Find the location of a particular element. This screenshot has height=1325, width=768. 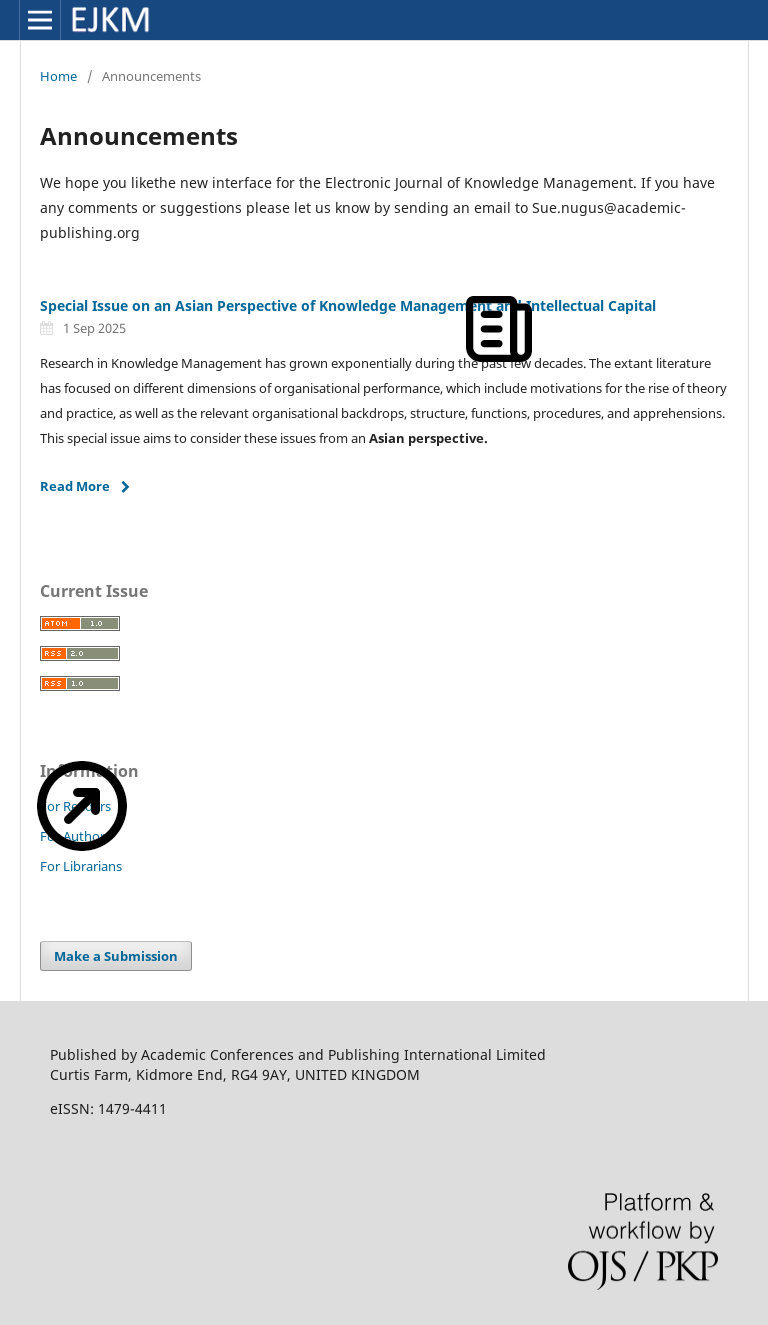

view news articles or updates is located at coordinates (499, 329).